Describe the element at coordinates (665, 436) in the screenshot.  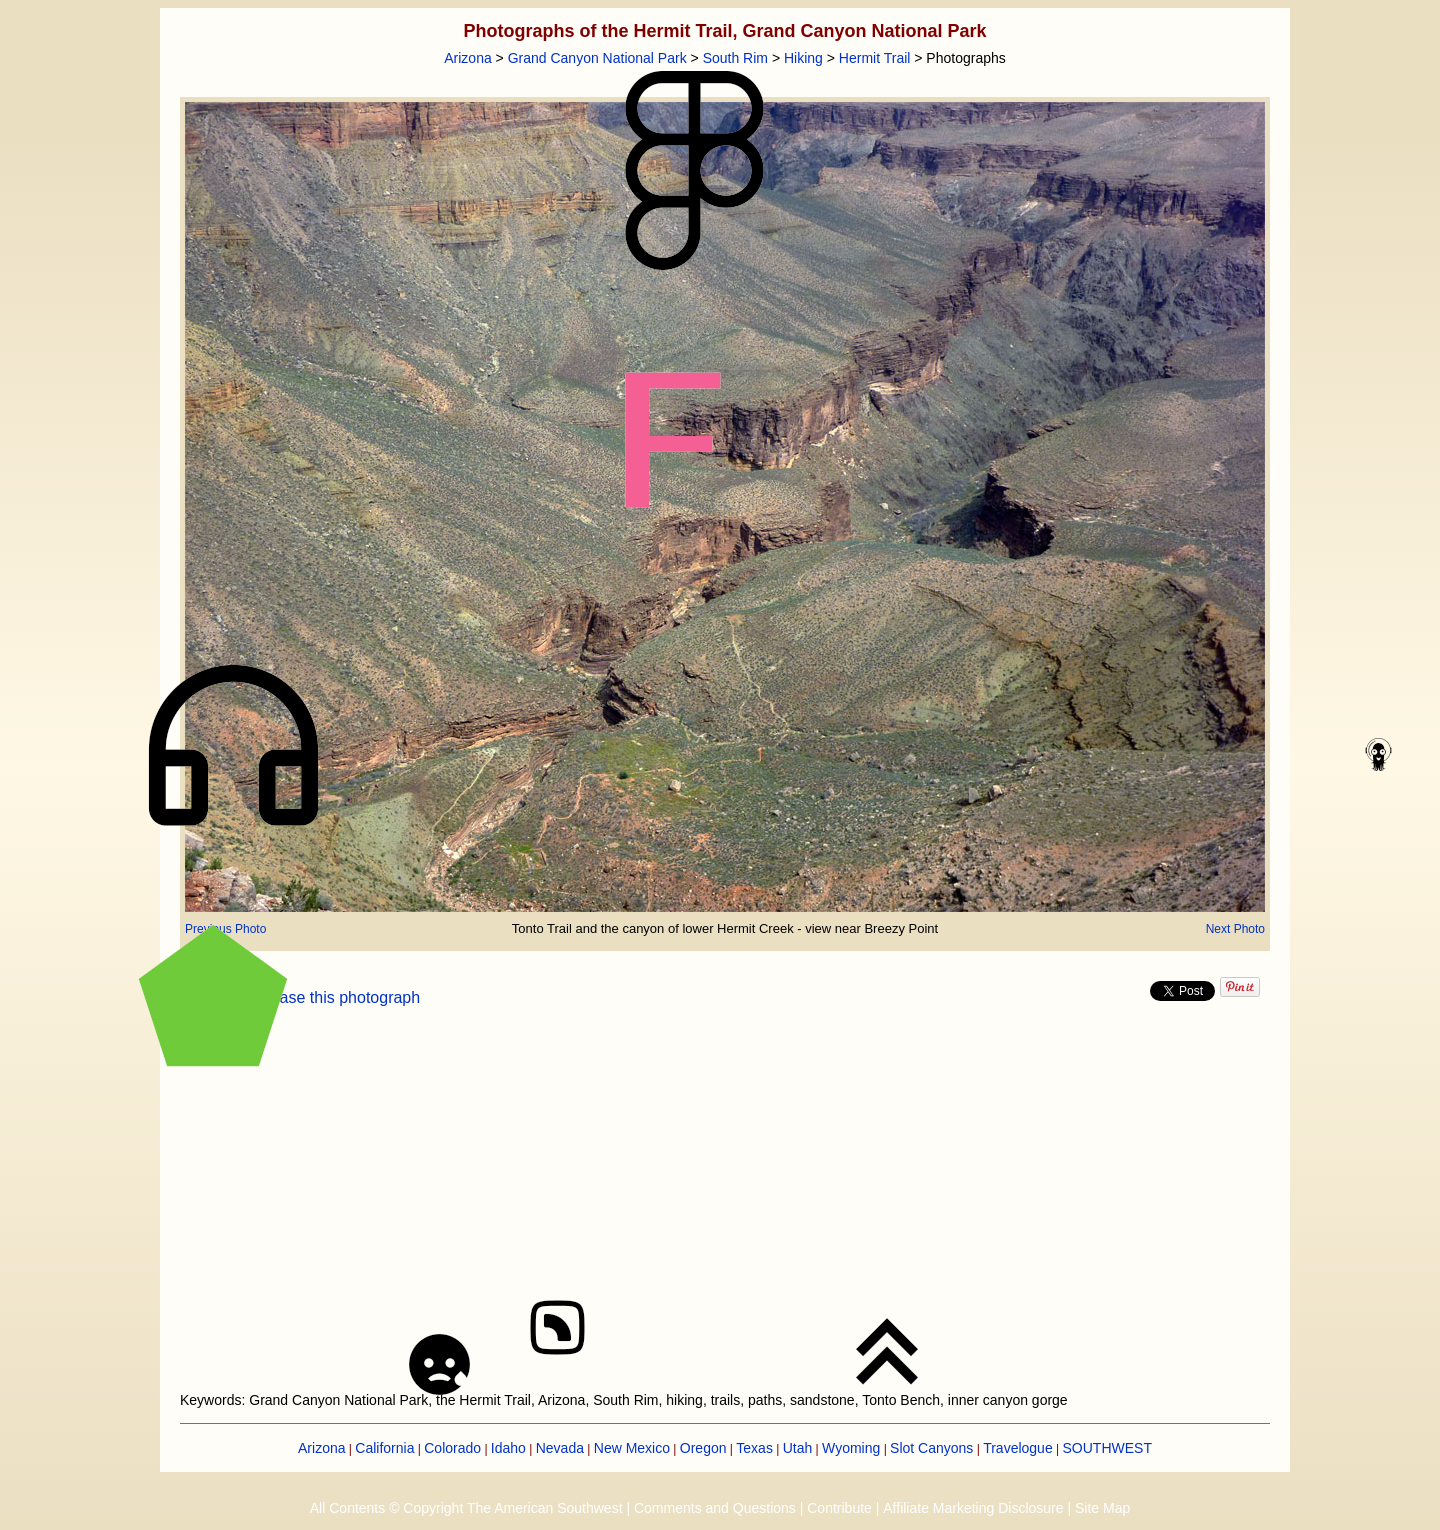
I see `switch to sans-serif font style` at that location.